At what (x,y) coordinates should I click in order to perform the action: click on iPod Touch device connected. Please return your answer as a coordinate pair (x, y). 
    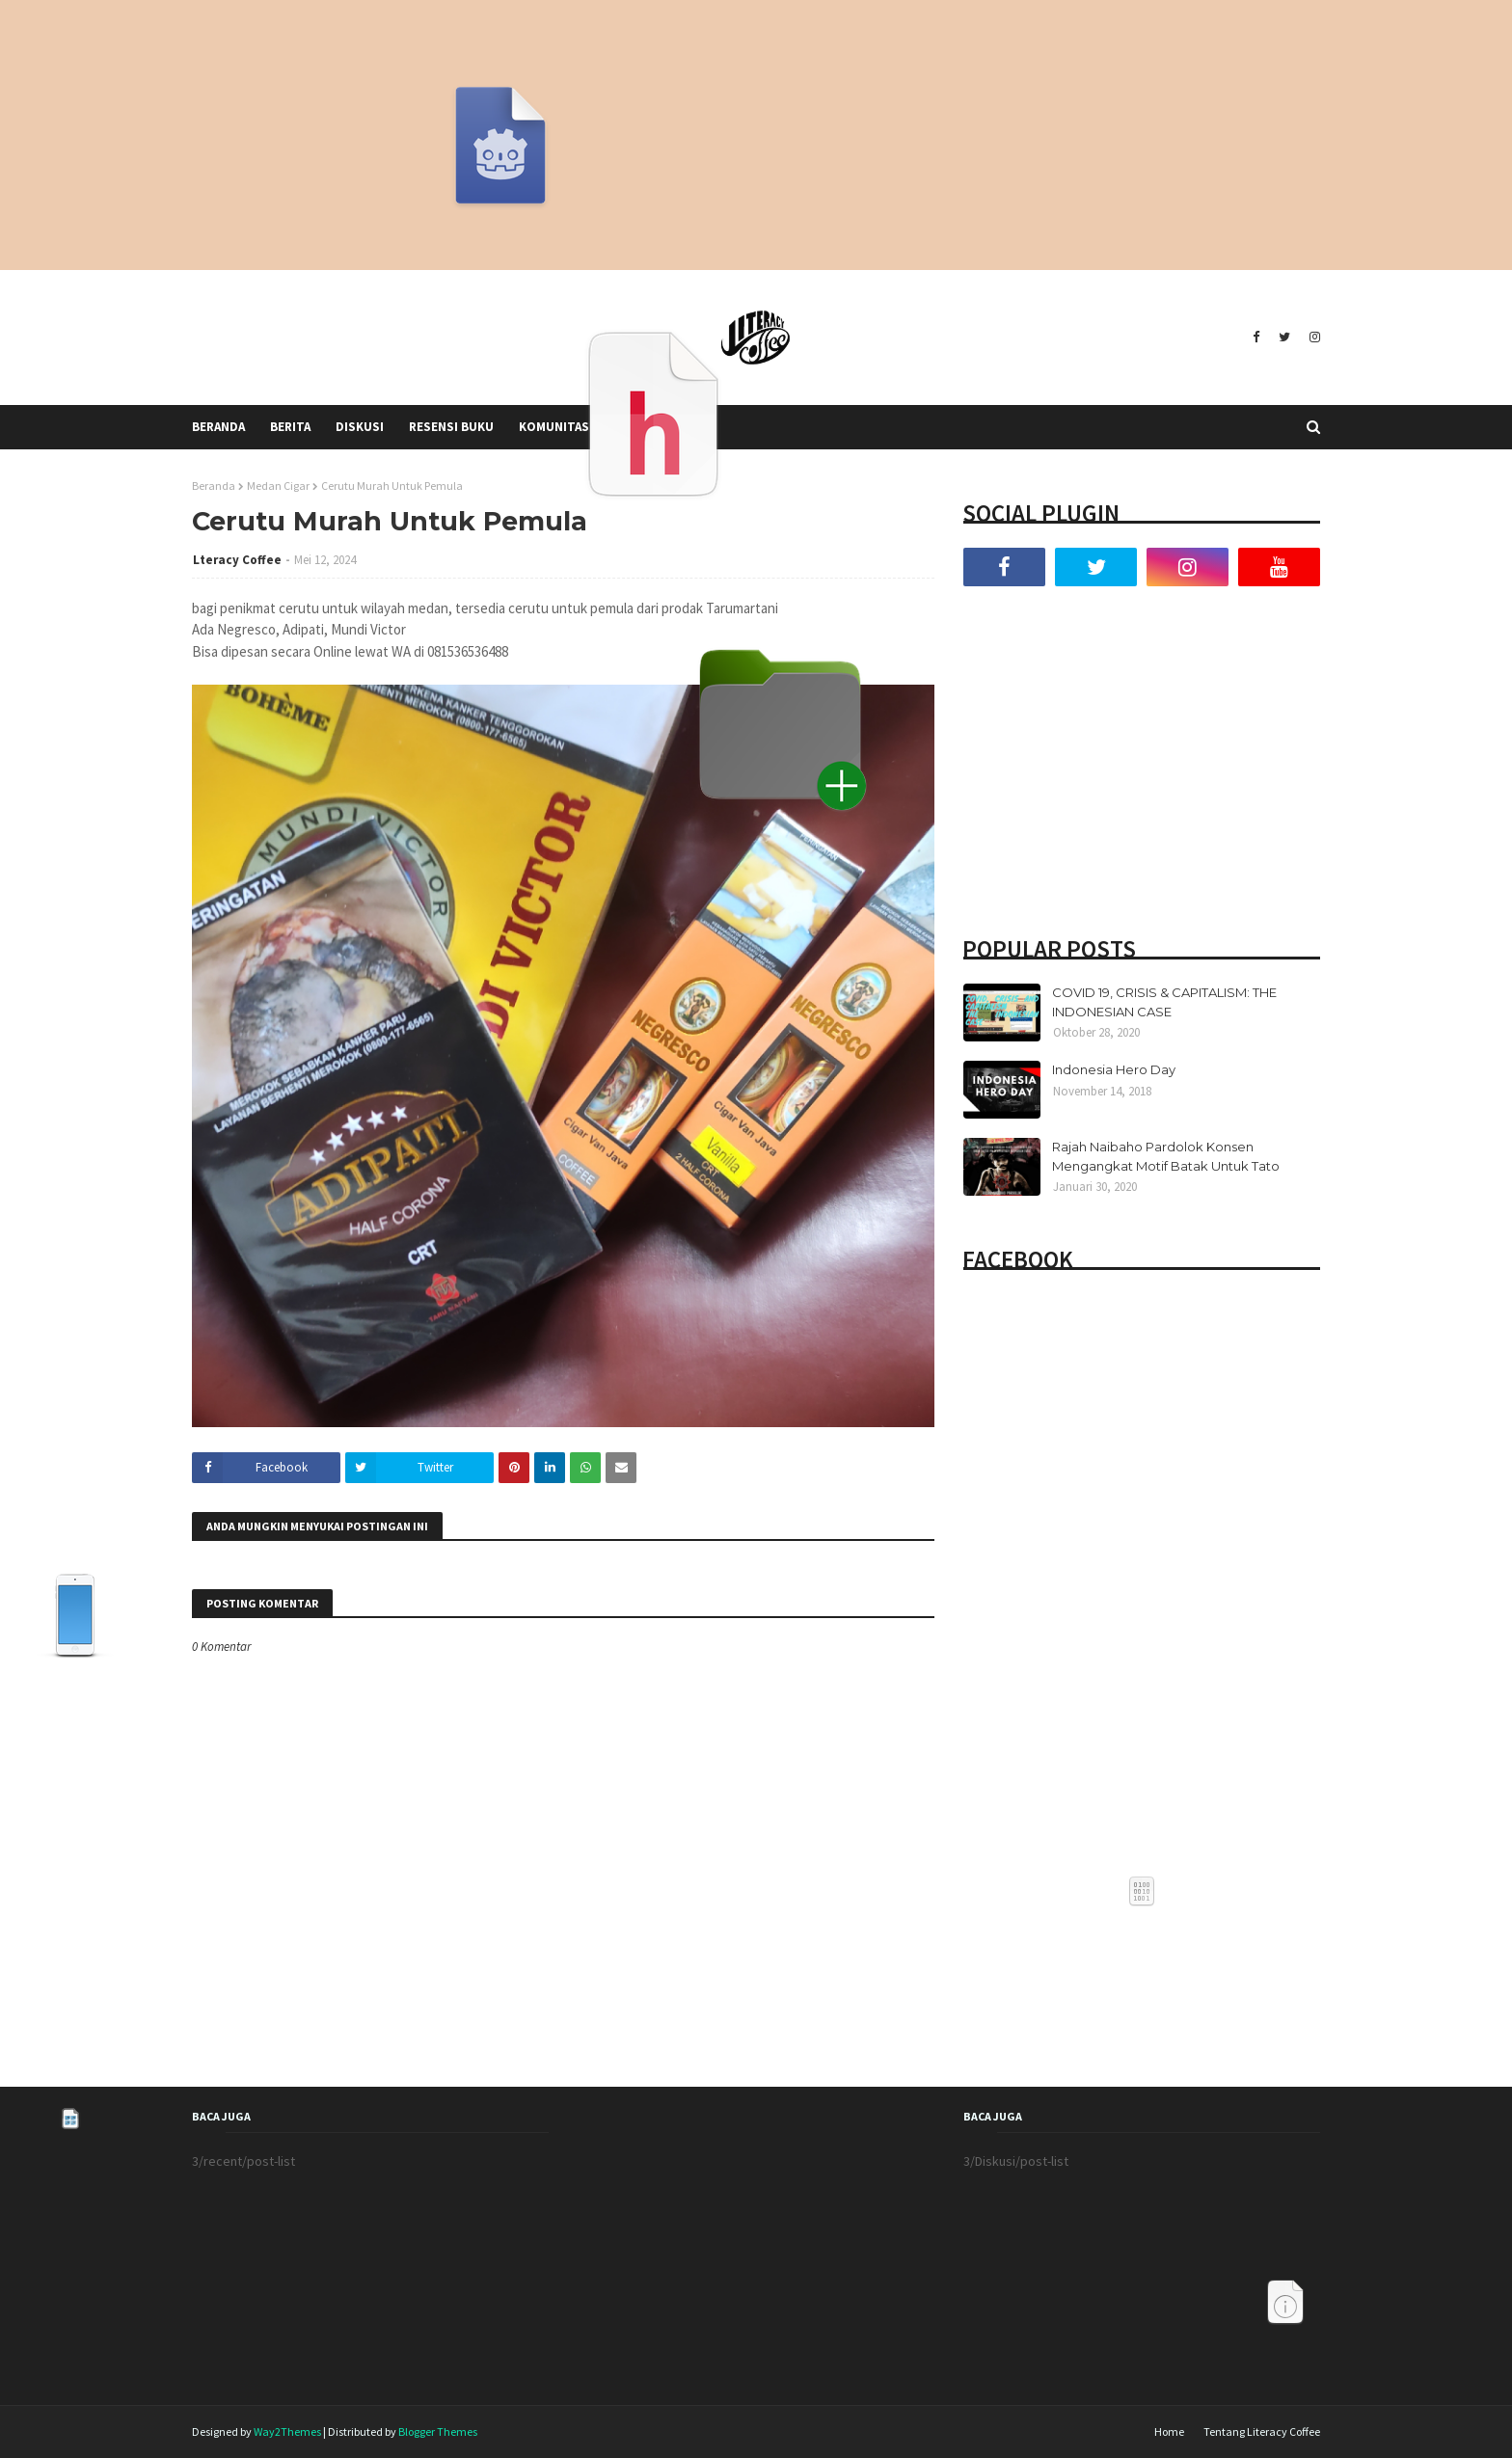
    Looking at the image, I should click on (75, 1616).